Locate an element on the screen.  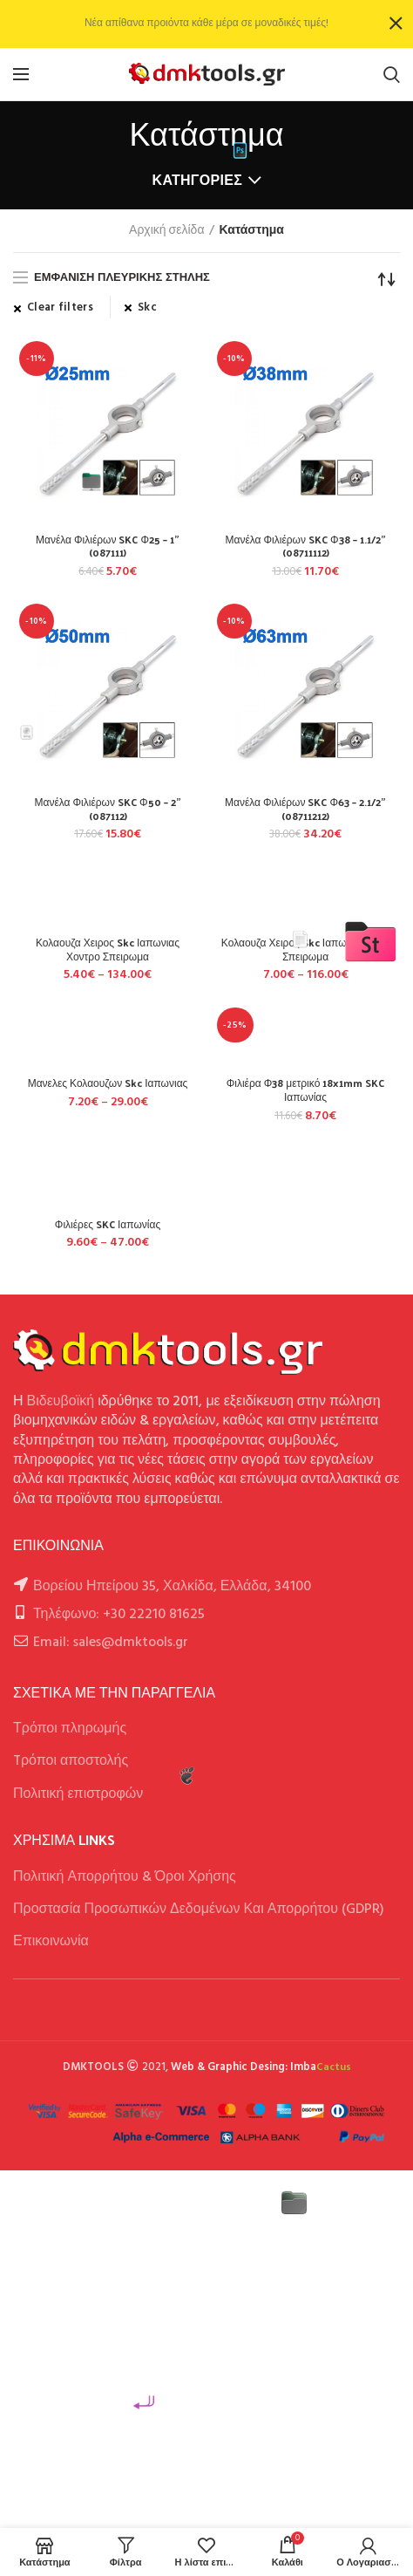
reply to all recipients in an email thread is located at coordinates (143, 2401).